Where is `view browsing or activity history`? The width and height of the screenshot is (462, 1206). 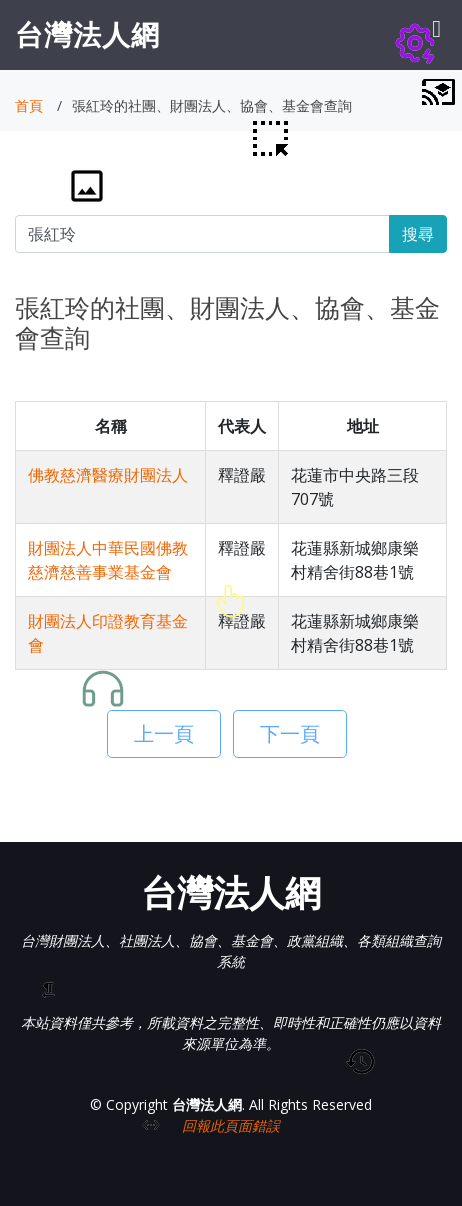 view browsing or activity history is located at coordinates (360, 1061).